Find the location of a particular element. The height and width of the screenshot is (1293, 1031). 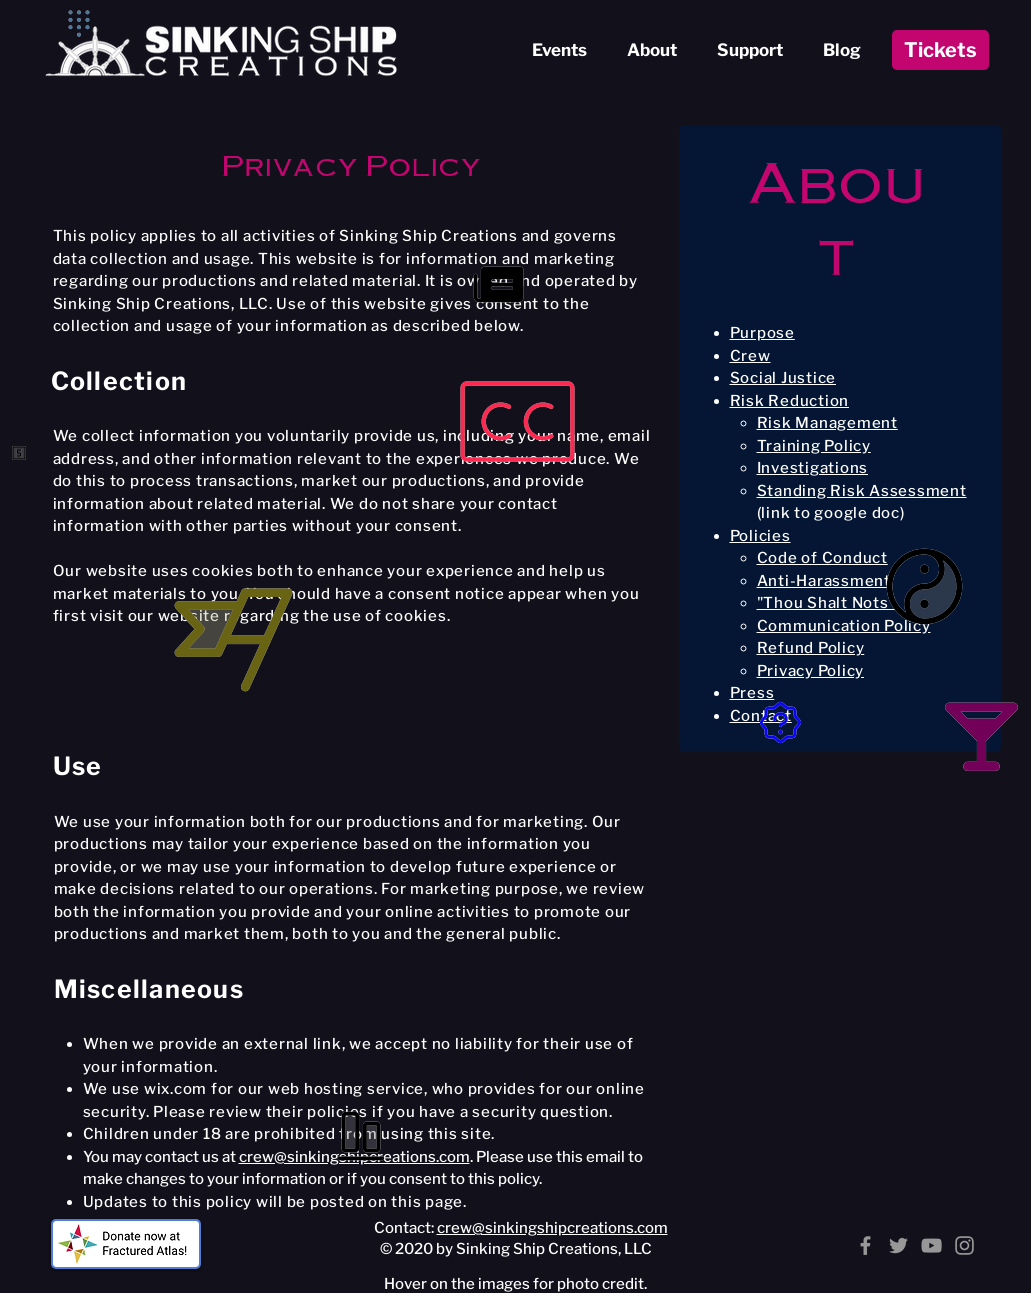

view bar or cocktail menu is located at coordinates (981, 734).